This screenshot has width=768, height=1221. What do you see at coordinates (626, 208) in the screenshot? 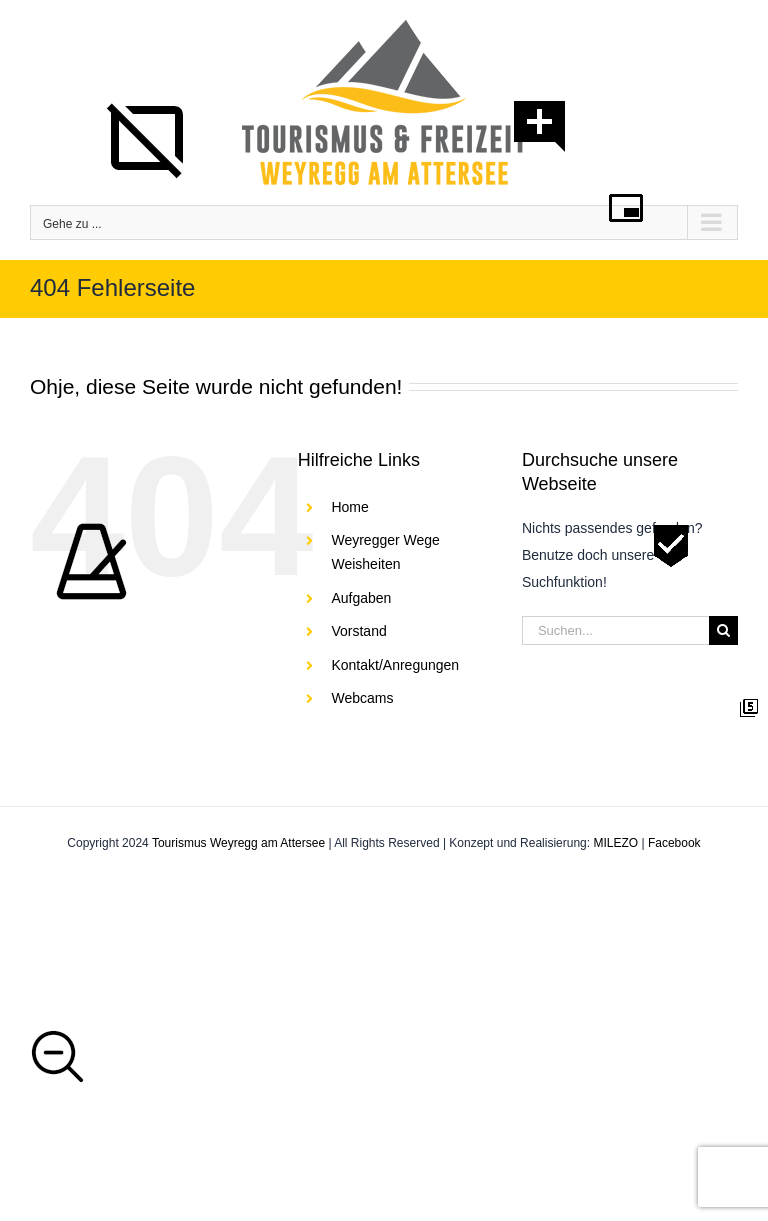
I see `add branding or watermark to content` at bounding box center [626, 208].